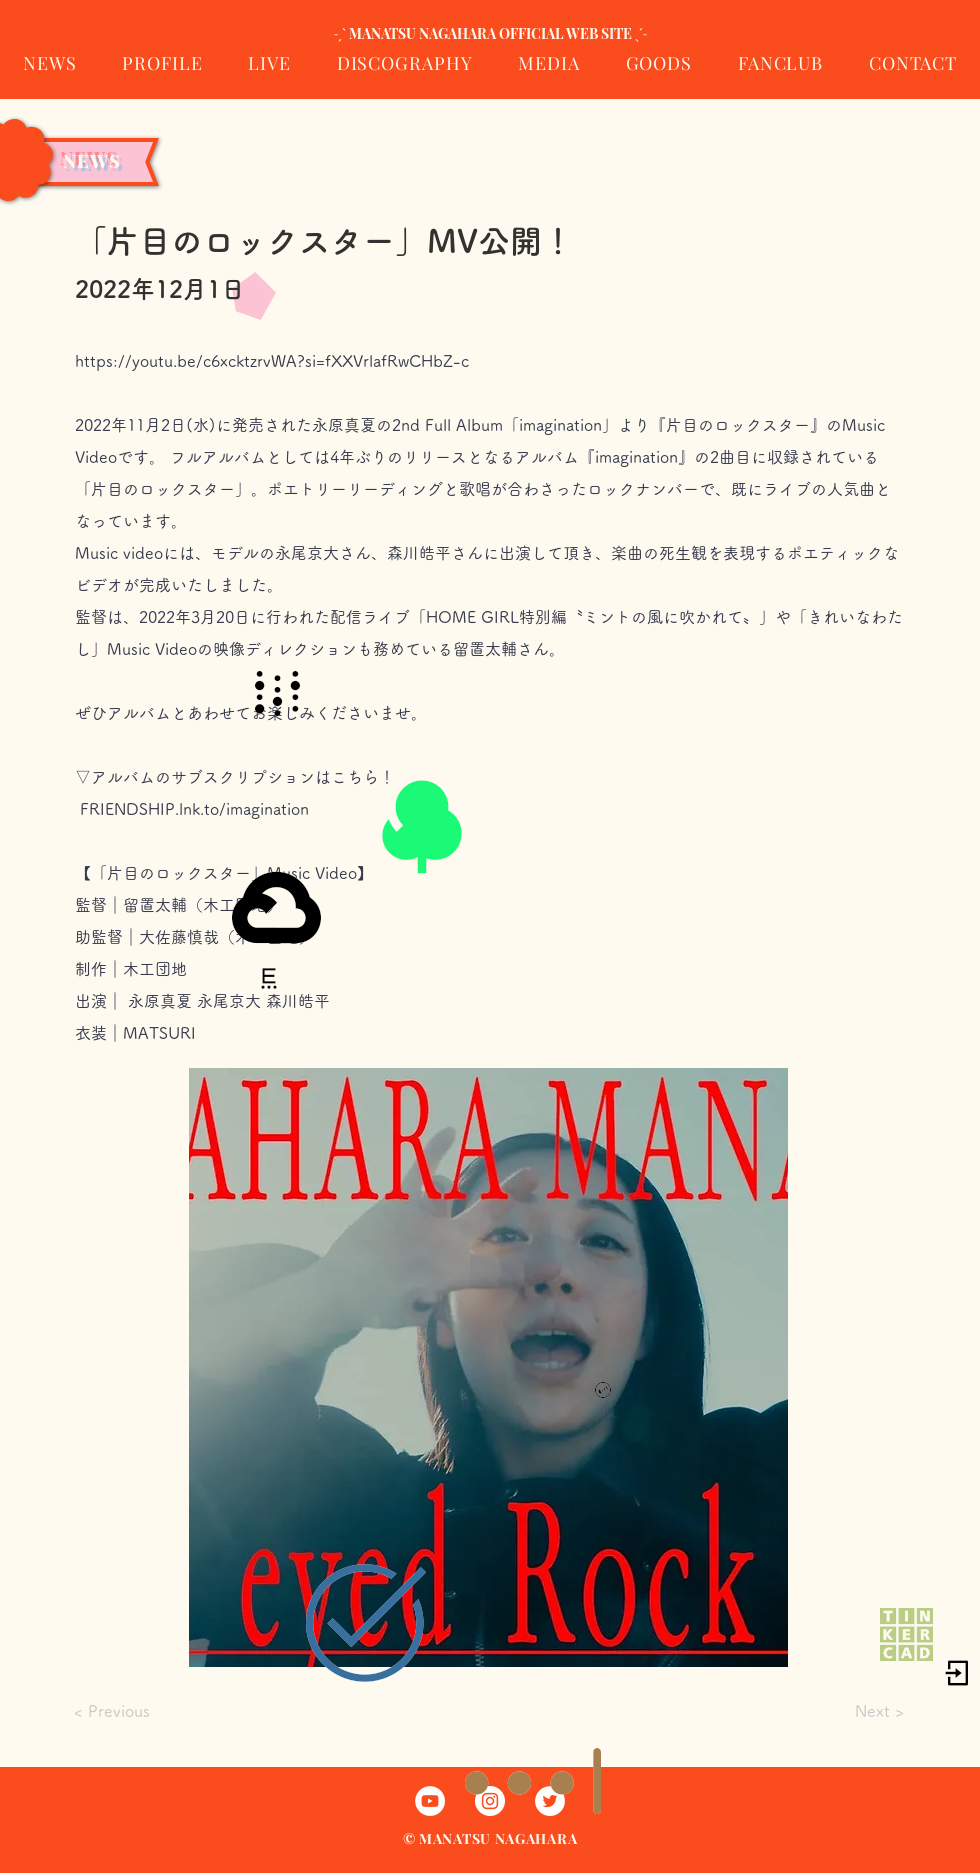 This screenshot has width=980, height=1873. What do you see at coordinates (277, 693) in the screenshot?
I see `open weights & biases dashboard` at bounding box center [277, 693].